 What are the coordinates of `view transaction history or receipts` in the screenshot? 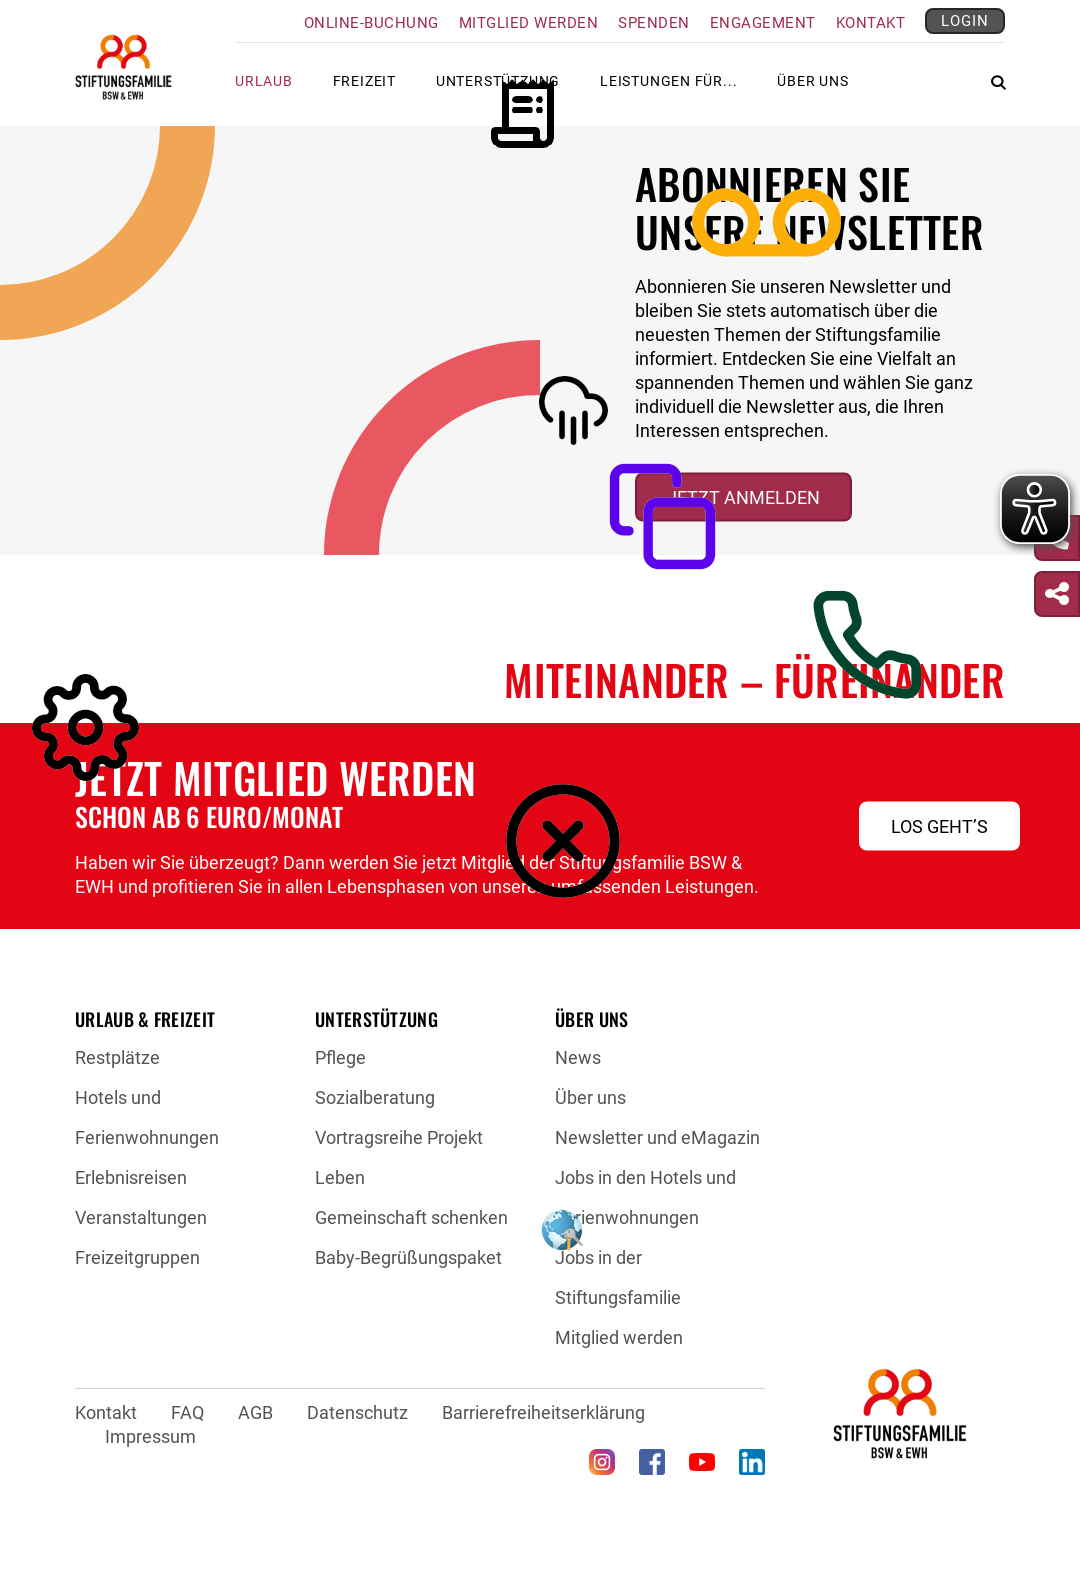 It's located at (522, 113).